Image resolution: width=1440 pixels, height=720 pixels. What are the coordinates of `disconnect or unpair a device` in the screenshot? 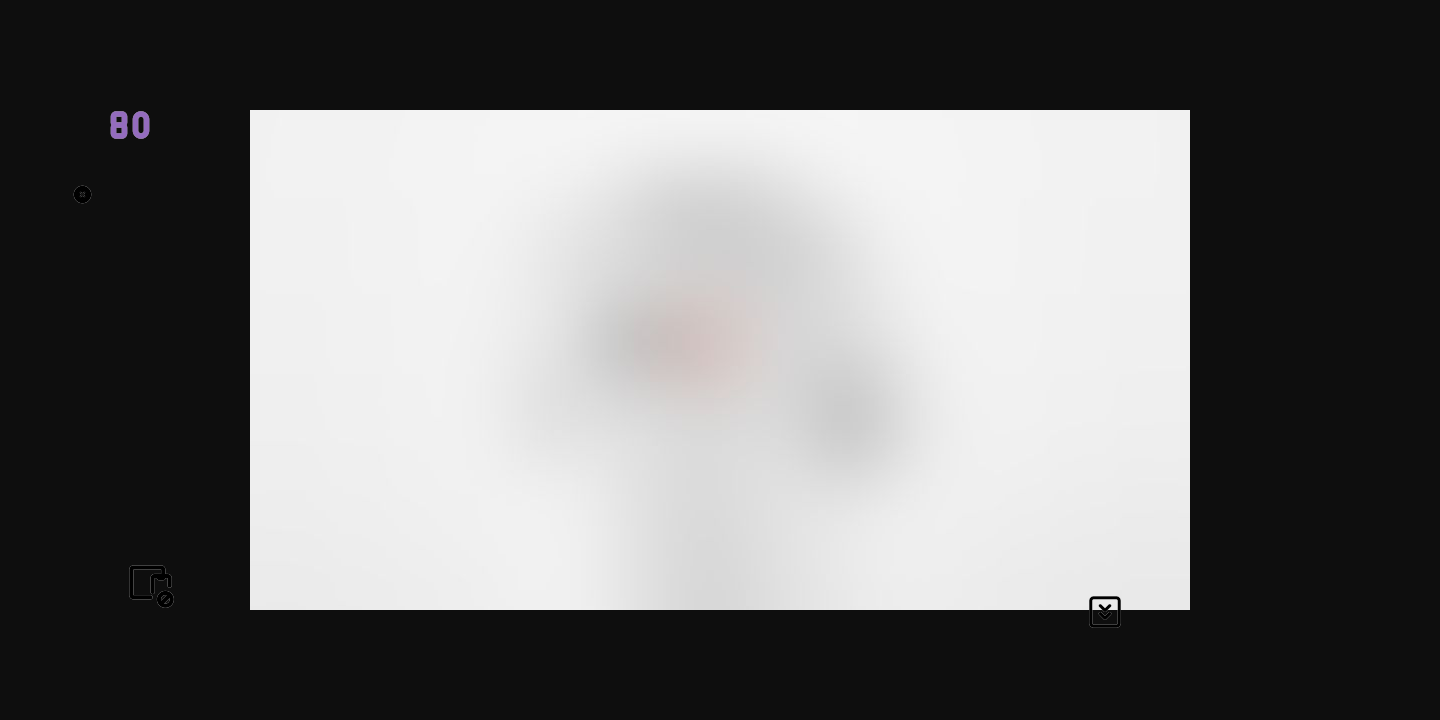 It's located at (150, 584).